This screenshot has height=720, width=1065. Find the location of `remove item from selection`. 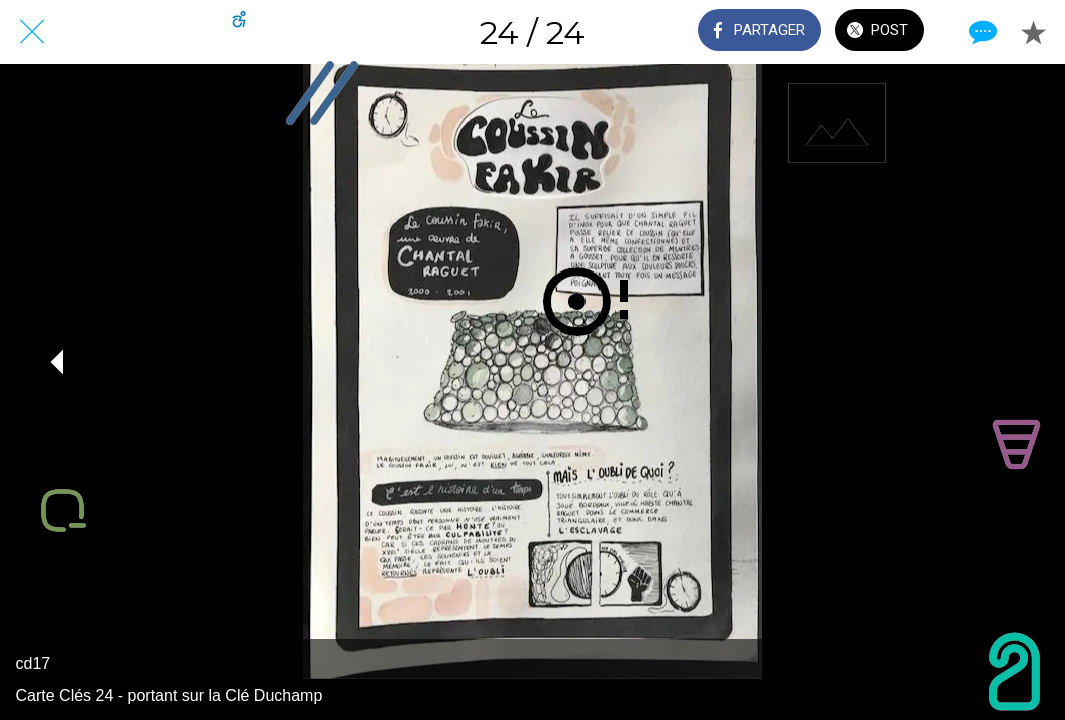

remove item from selection is located at coordinates (62, 510).